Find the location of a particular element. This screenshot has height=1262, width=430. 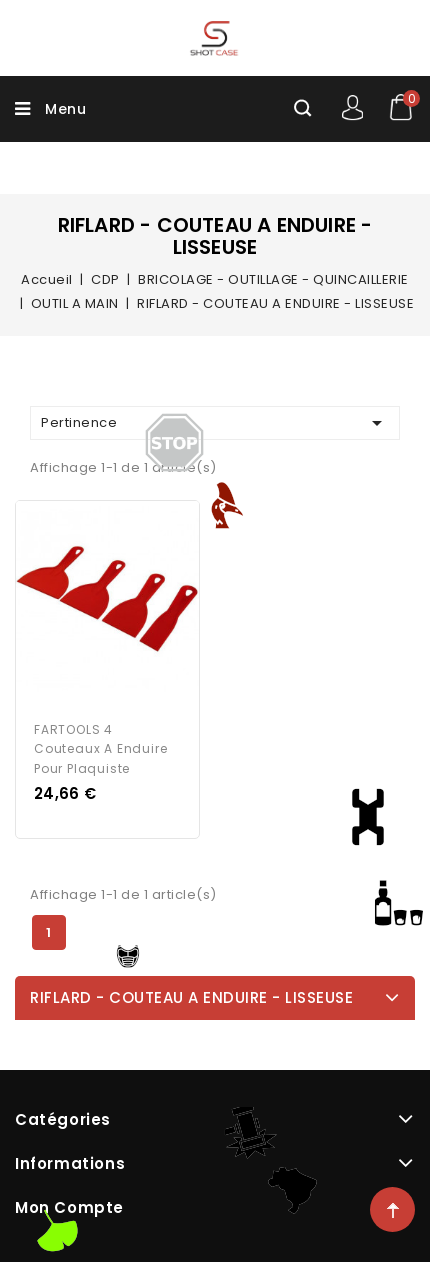

select brazil as your country or region is located at coordinates (292, 1190).